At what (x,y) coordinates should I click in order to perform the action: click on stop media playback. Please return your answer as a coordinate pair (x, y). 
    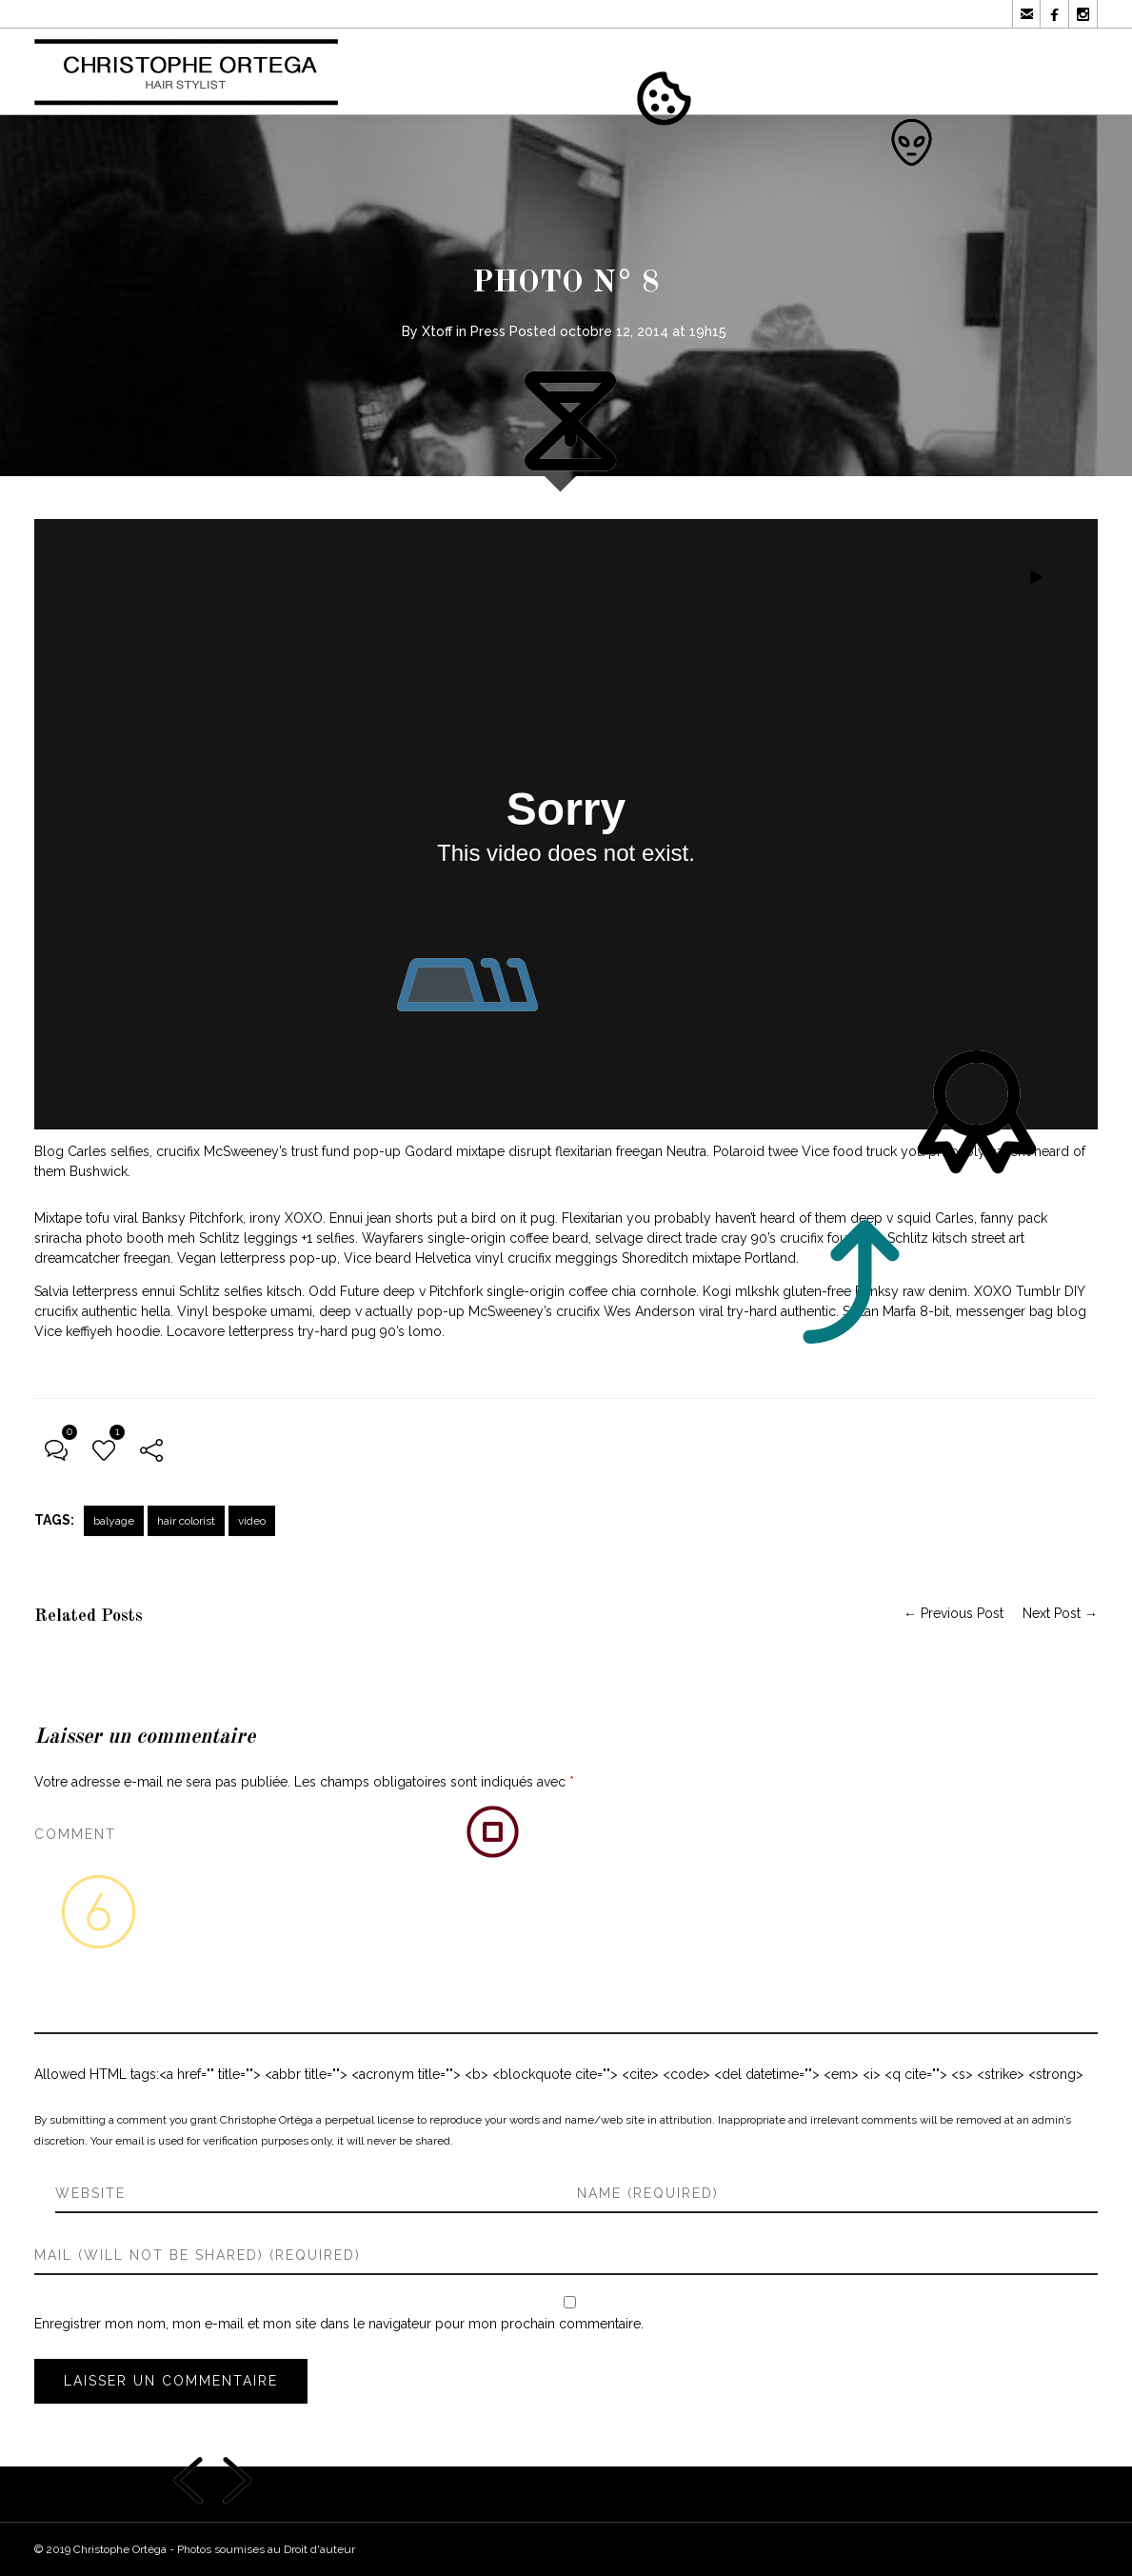
    Looking at the image, I should click on (492, 1831).